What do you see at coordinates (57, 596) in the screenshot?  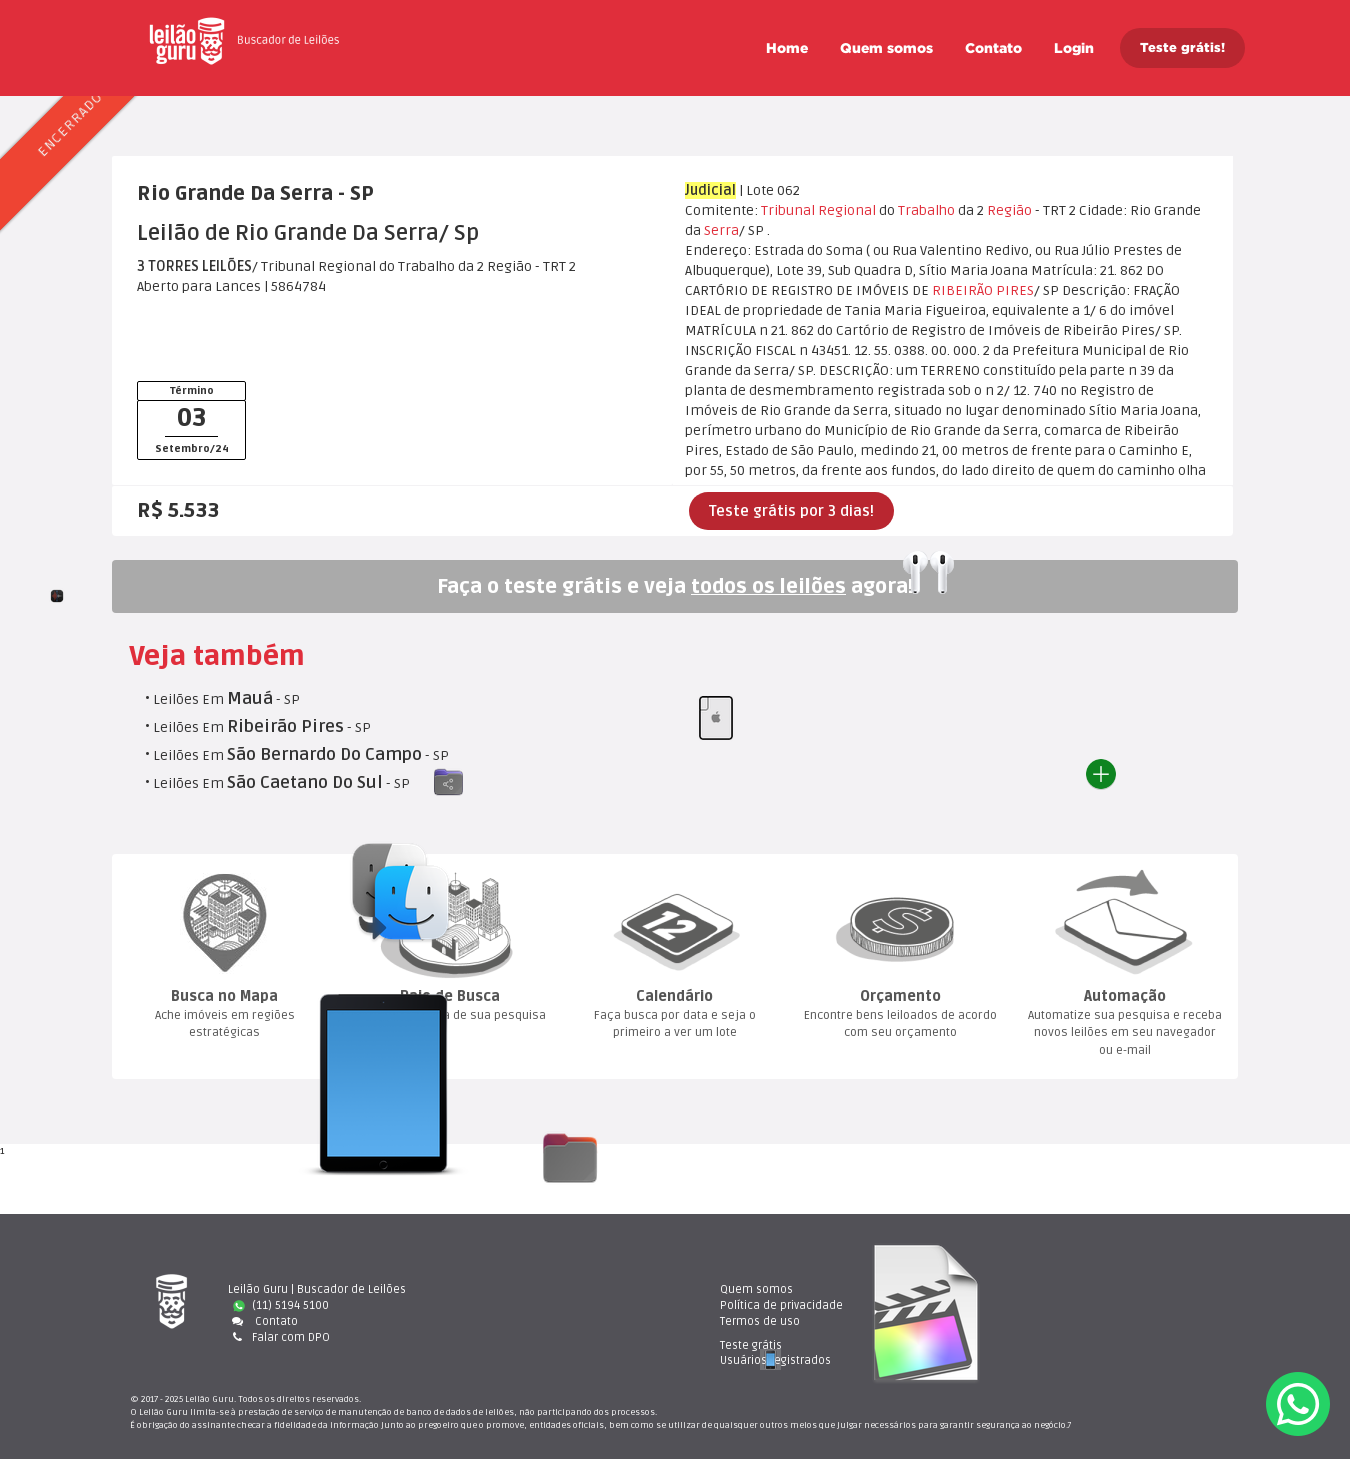 I see `open voice memos app` at bounding box center [57, 596].